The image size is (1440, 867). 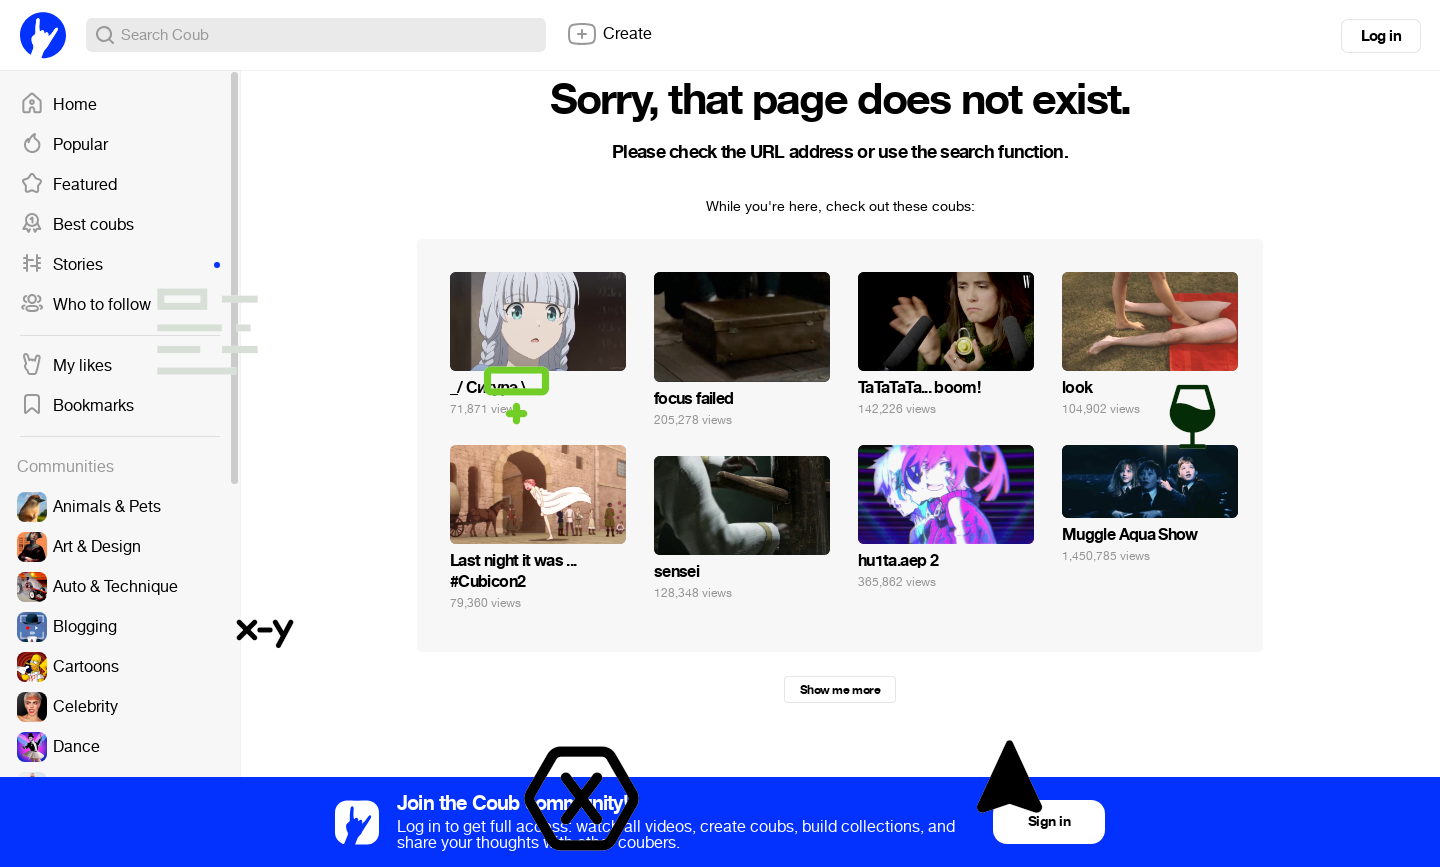 I want to click on indicates a keyword or reserved word in code, so click(x=207, y=331).